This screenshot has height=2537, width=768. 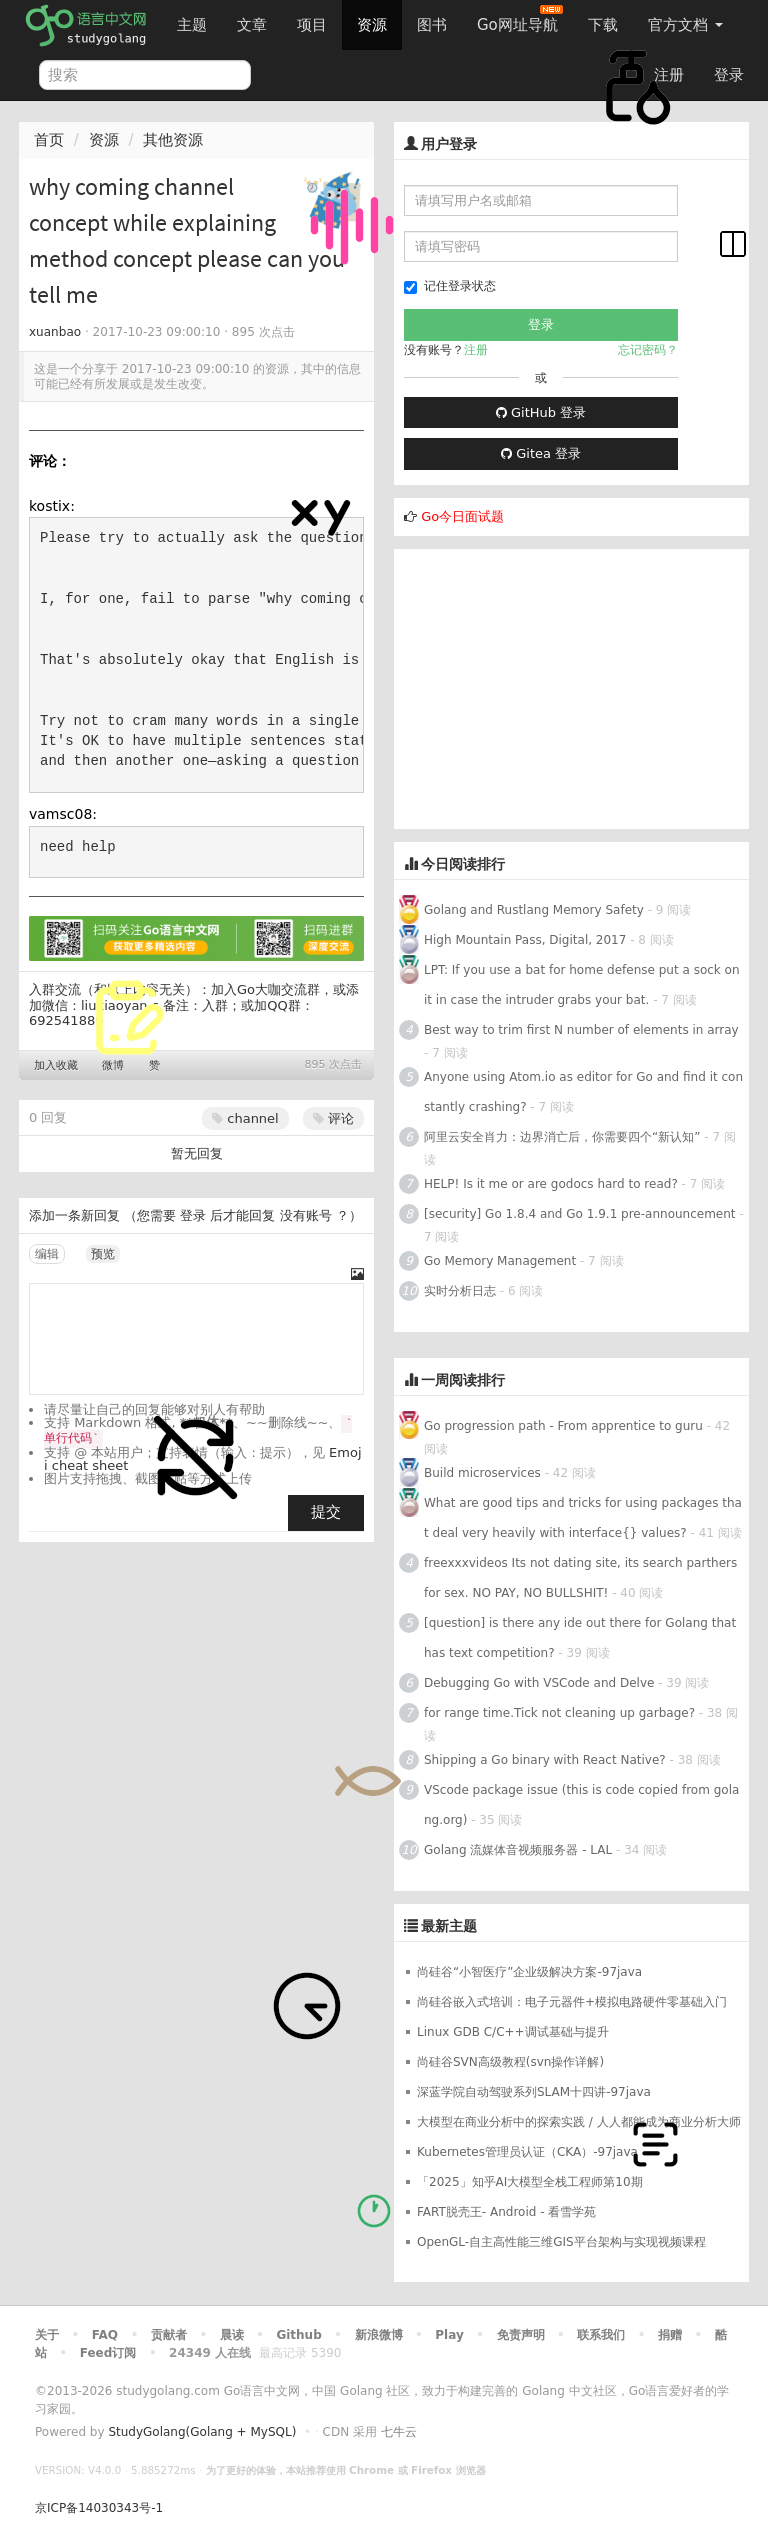 What do you see at coordinates (374, 2211) in the screenshot?
I see `indicates the time is 1 o'clock` at bounding box center [374, 2211].